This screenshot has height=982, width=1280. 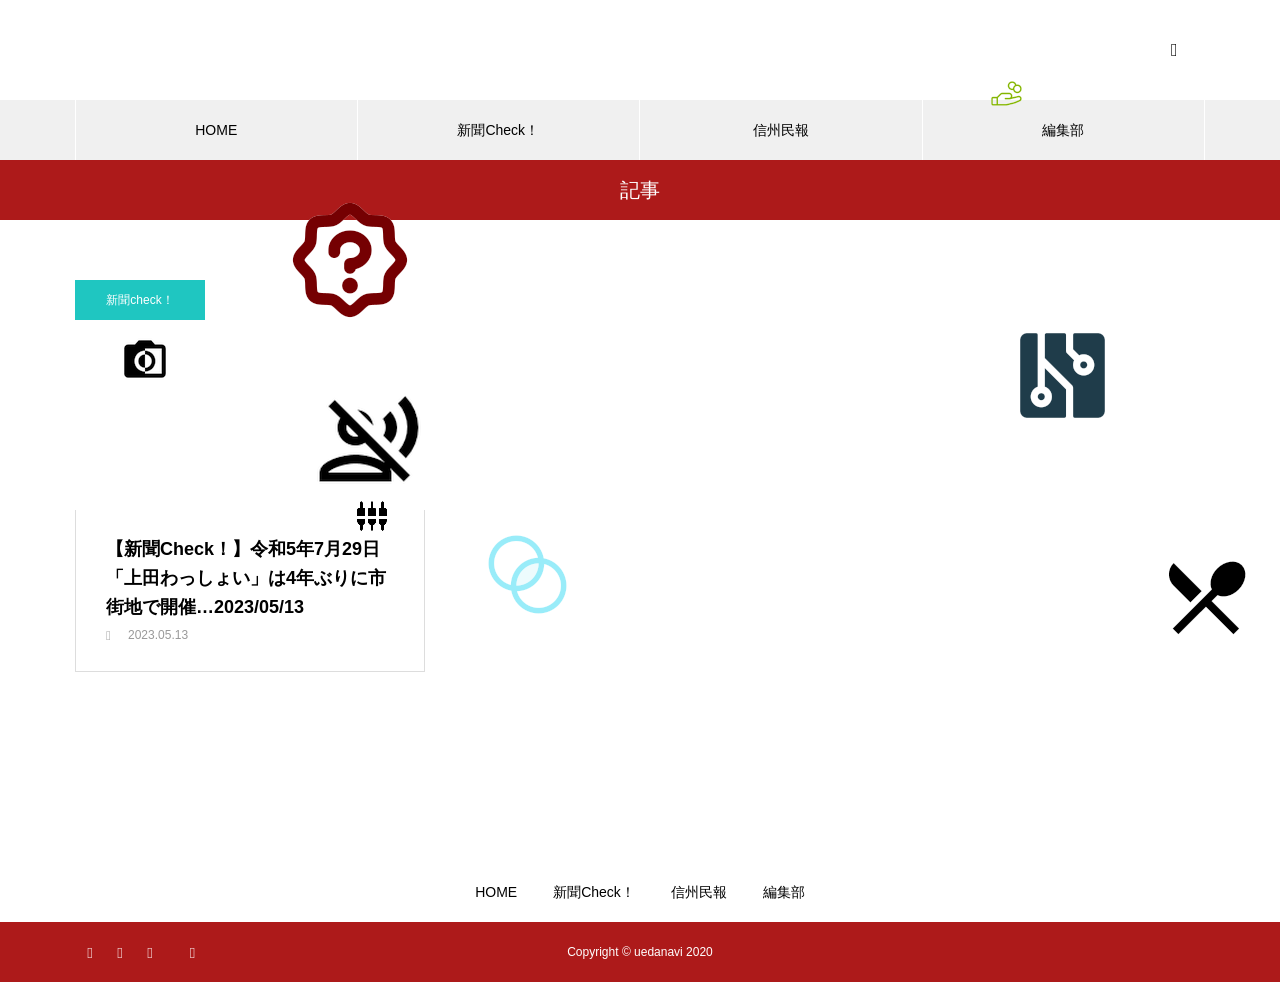 I want to click on find nearby restaurants, so click(x=1206, y=597).